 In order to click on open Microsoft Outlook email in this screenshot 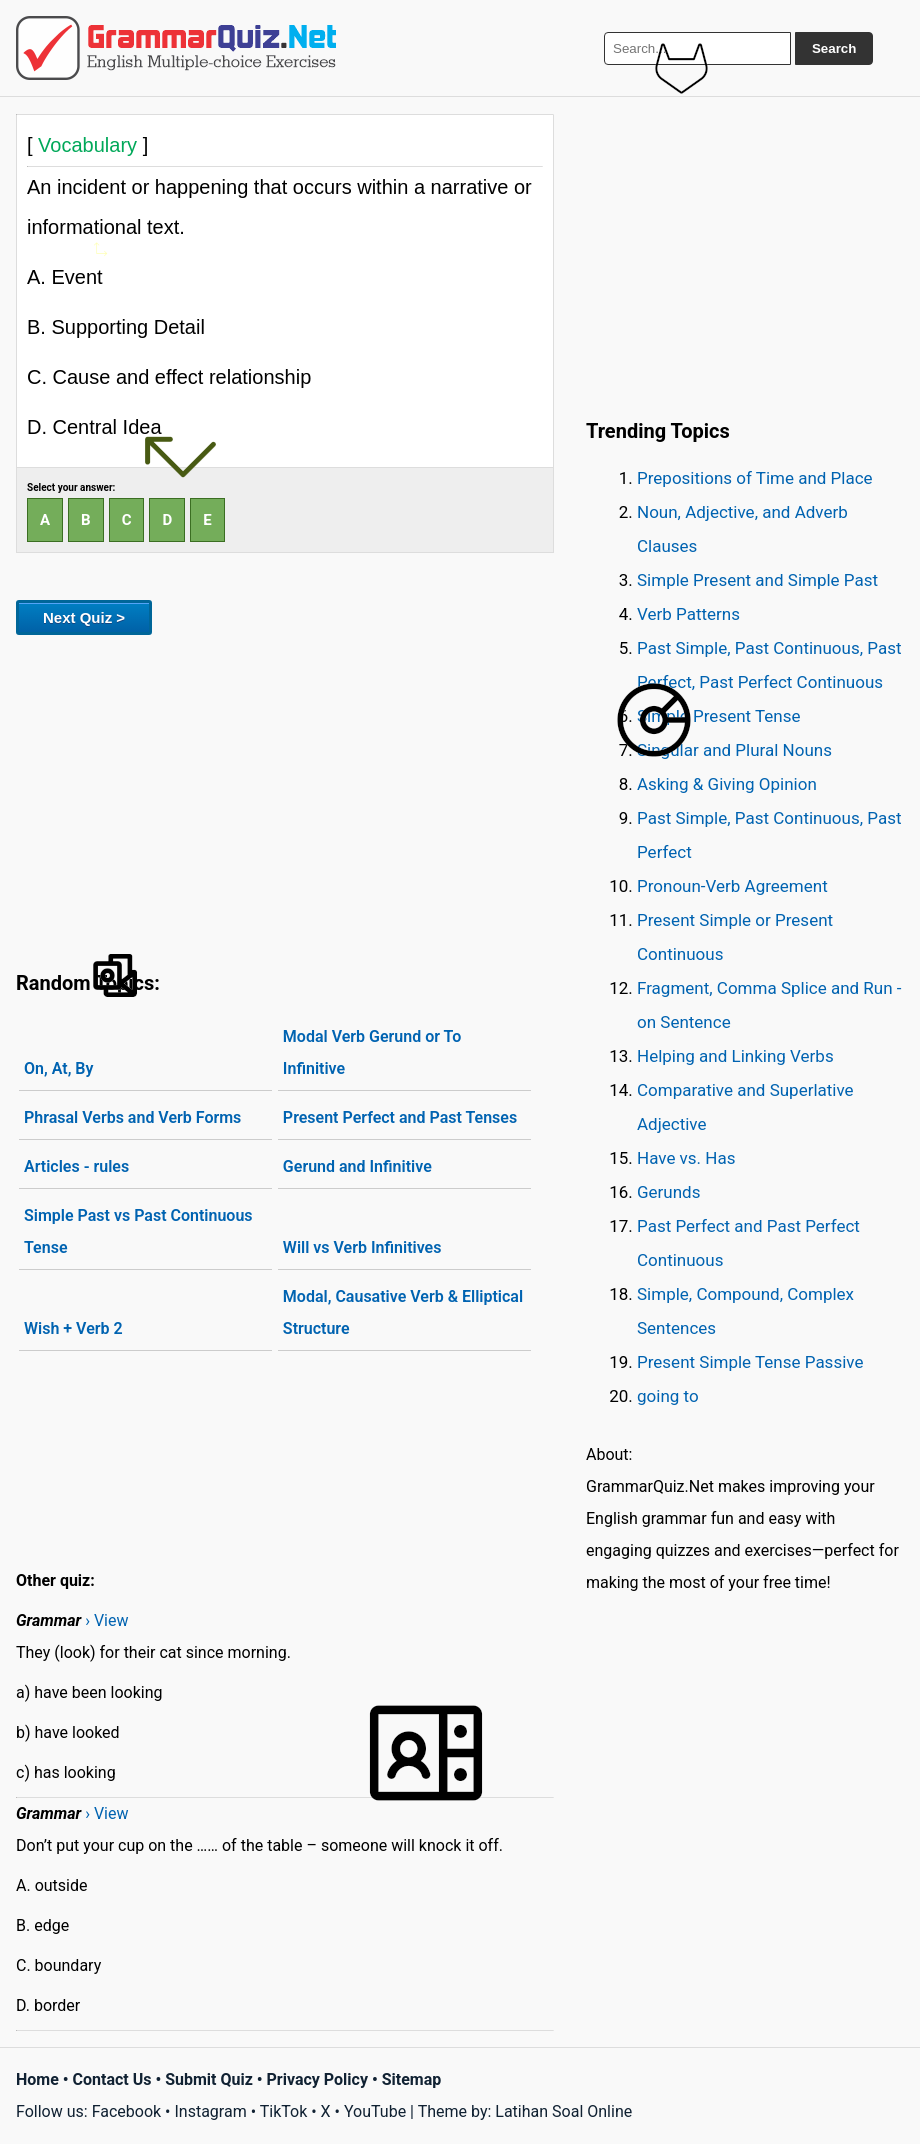, I will do `click(115, 975)`.